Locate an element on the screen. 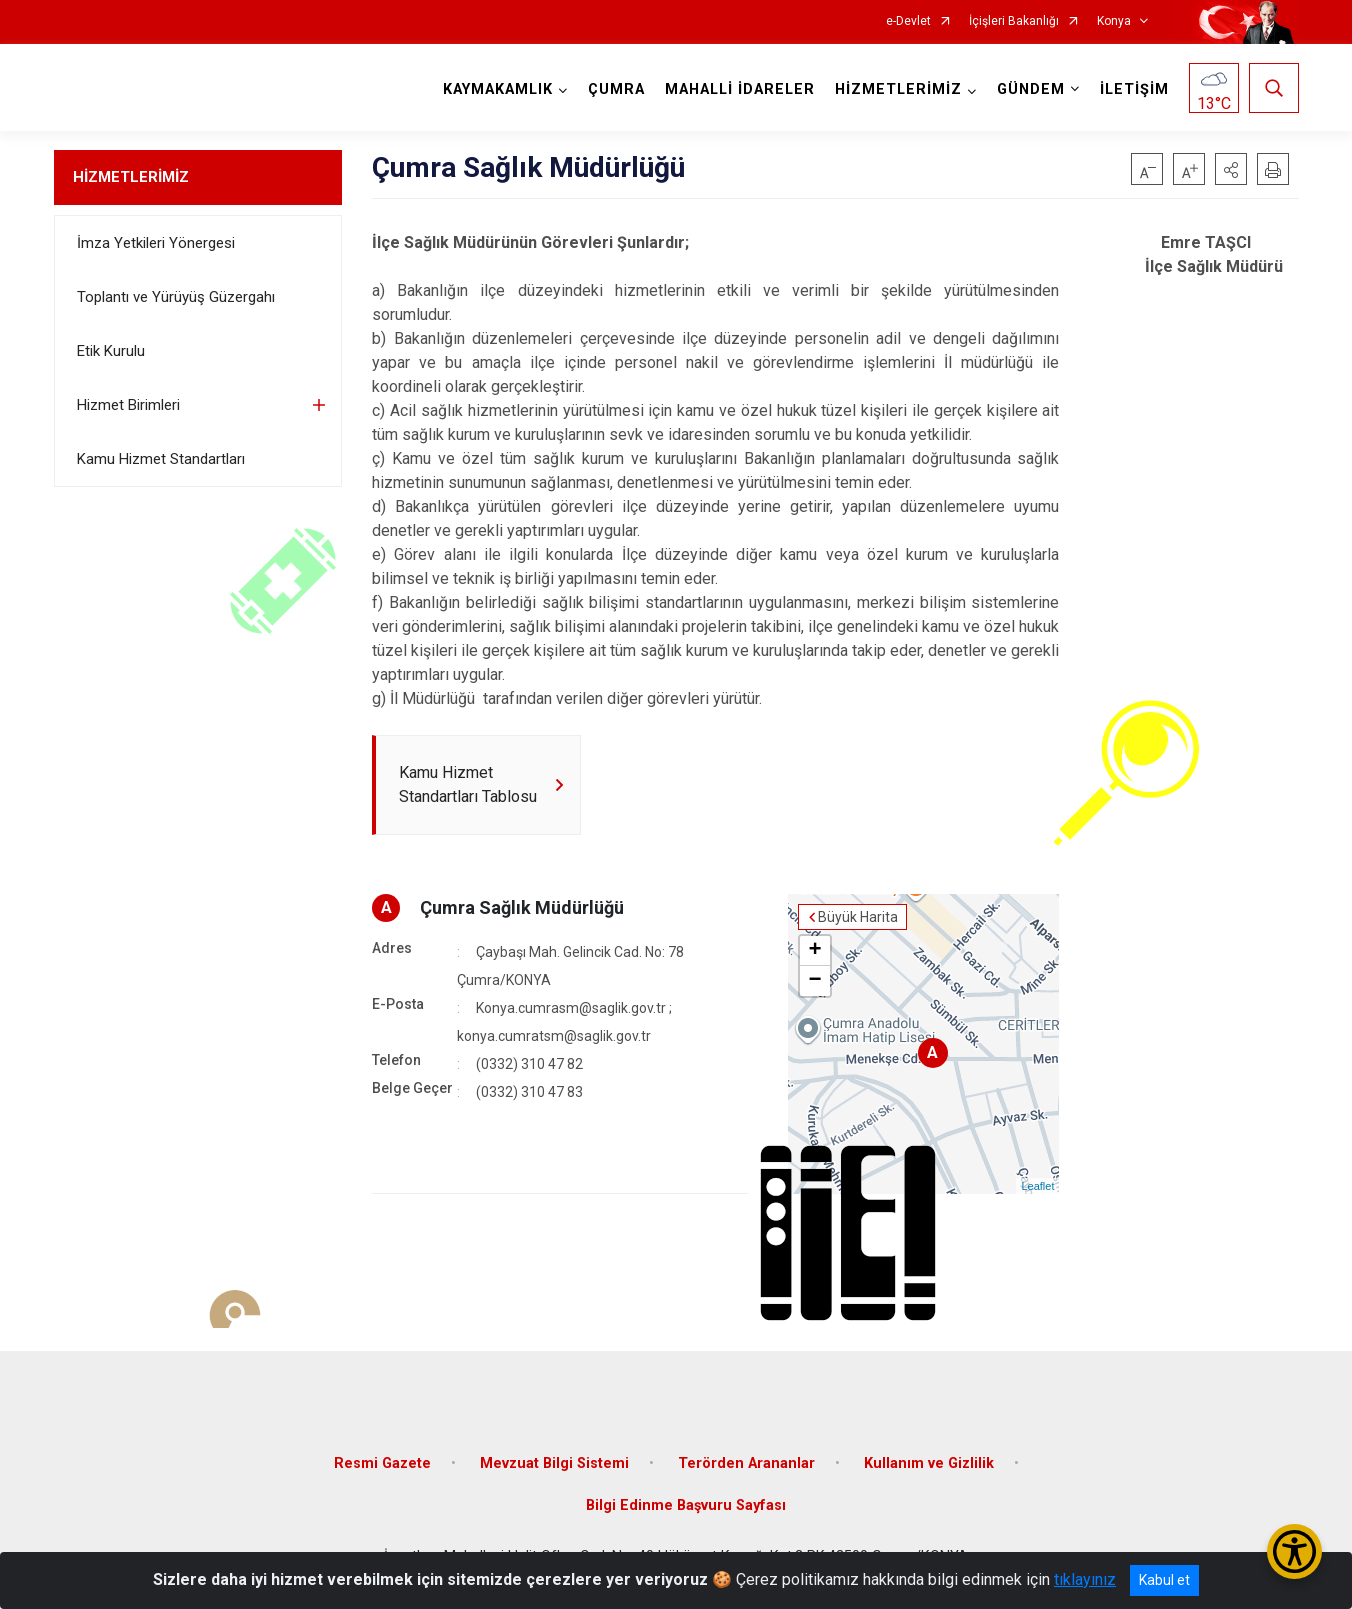 The width and height of the screenshot is (1352, 1609). use a health potion or healing item is located at coordinates (283, 581).